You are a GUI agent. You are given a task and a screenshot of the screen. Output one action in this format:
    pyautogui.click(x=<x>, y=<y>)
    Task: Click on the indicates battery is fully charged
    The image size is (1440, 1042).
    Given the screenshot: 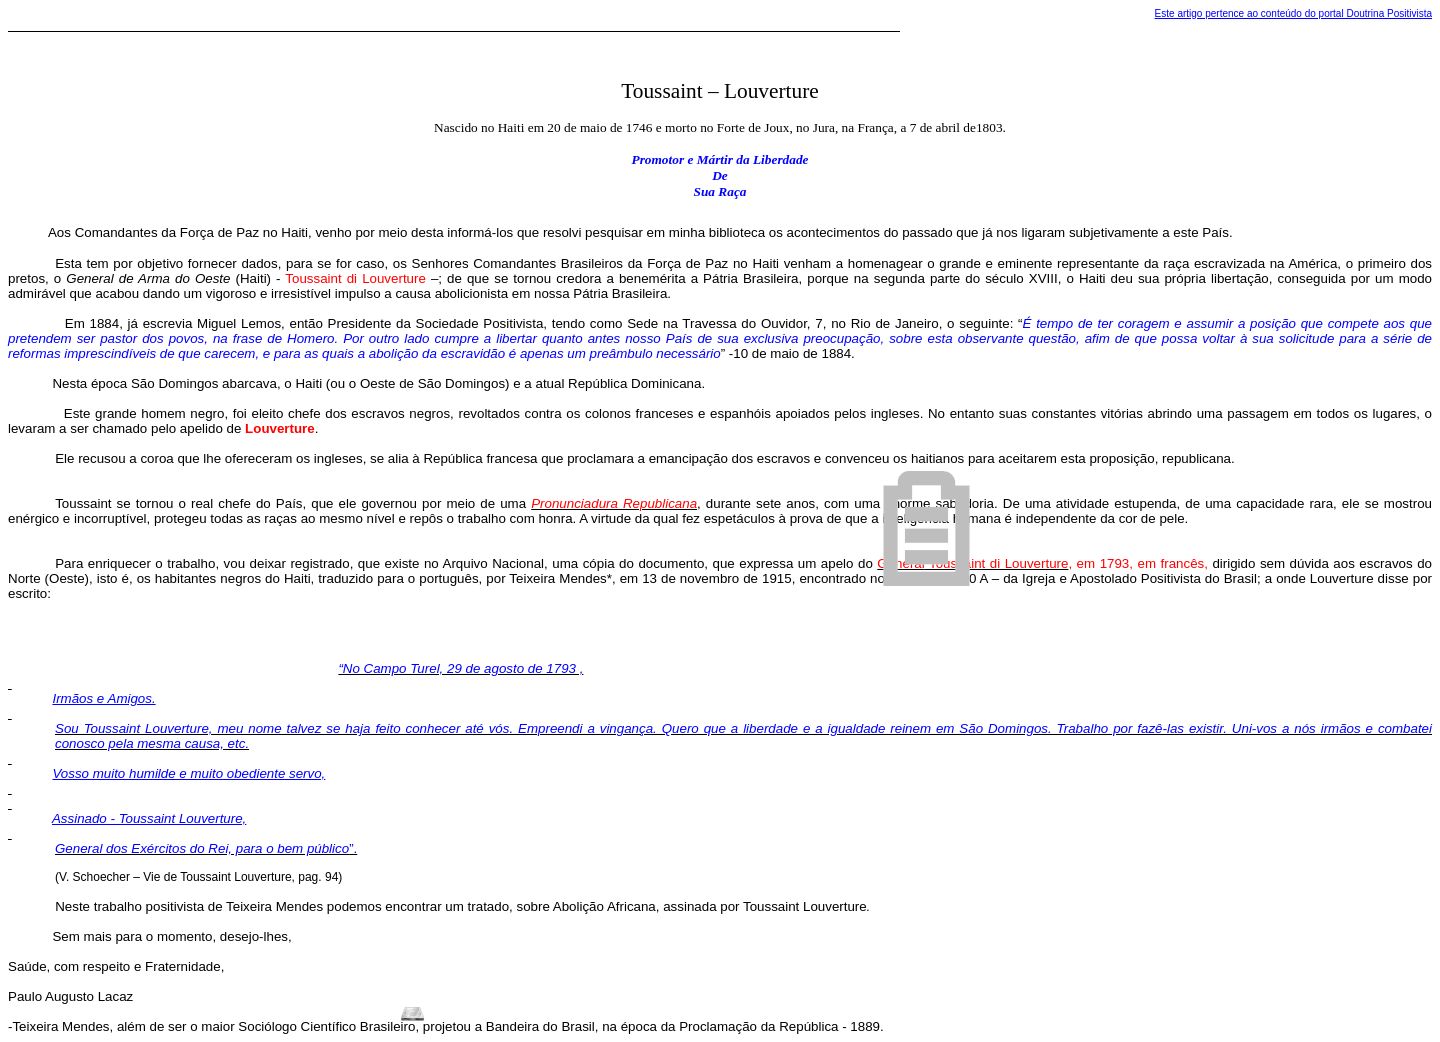 What is the action you would take?
    pyautogui.click(x=926, y=528)
    